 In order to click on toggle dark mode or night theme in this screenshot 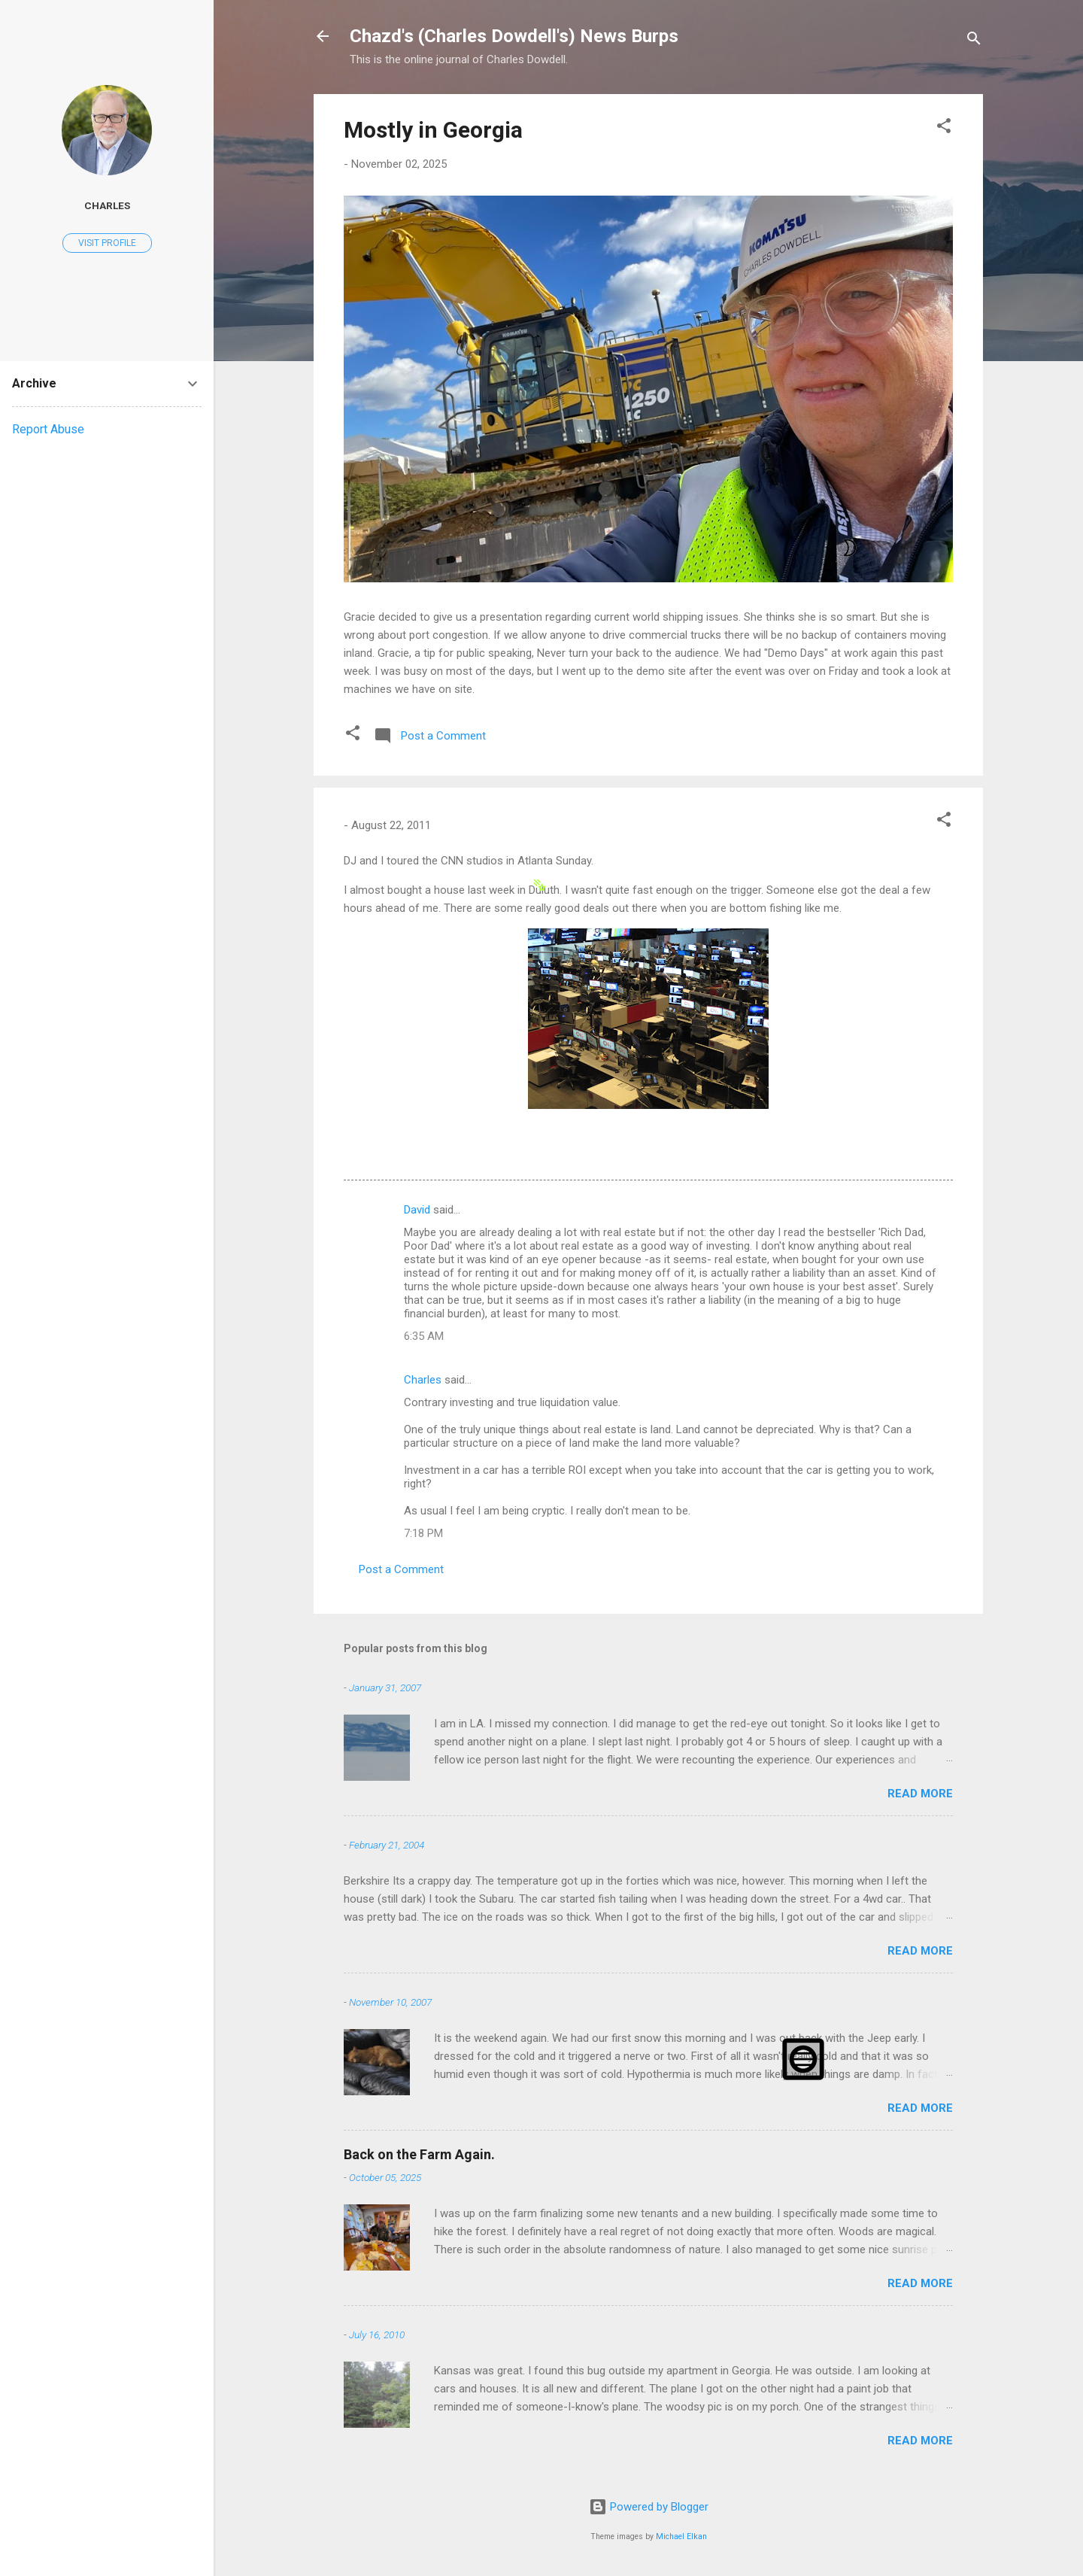, I will do `click(849, 548)`.